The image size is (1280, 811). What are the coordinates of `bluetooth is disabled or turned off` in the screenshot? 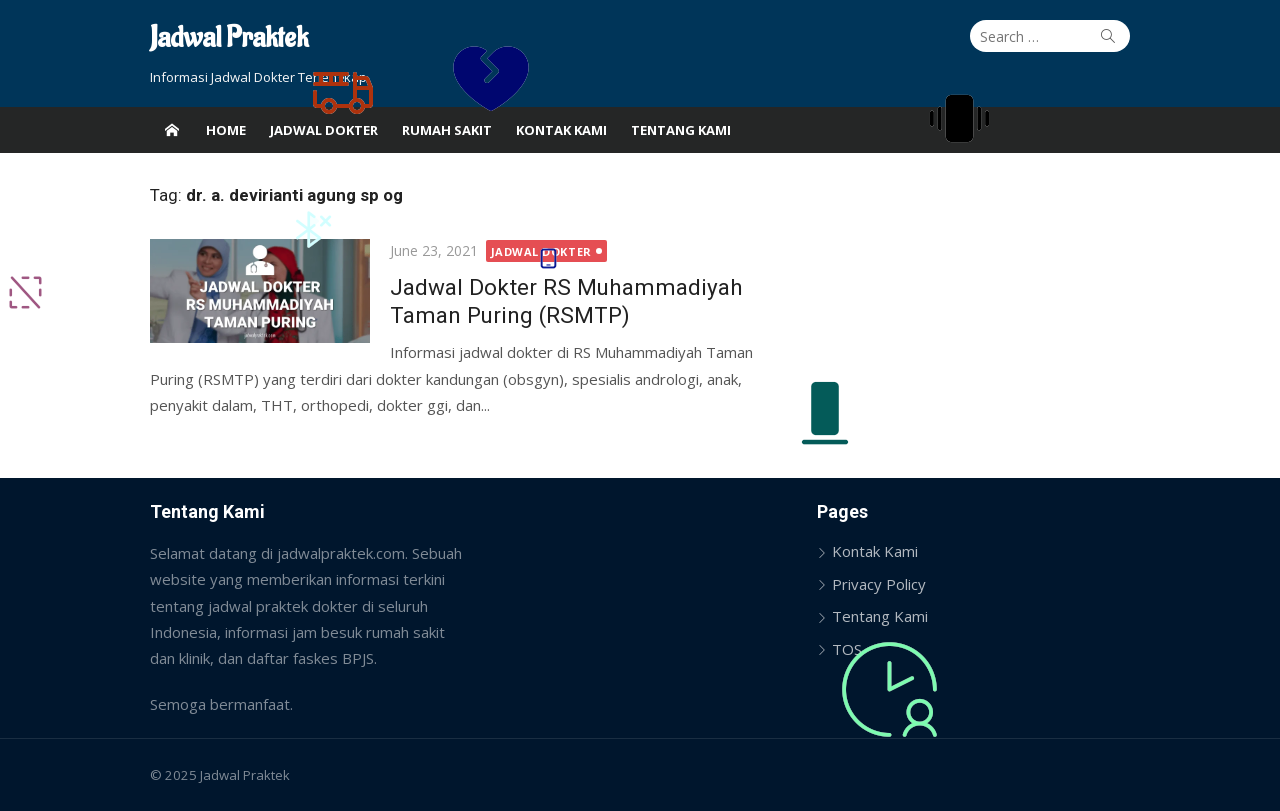 It's located at (311, 229).